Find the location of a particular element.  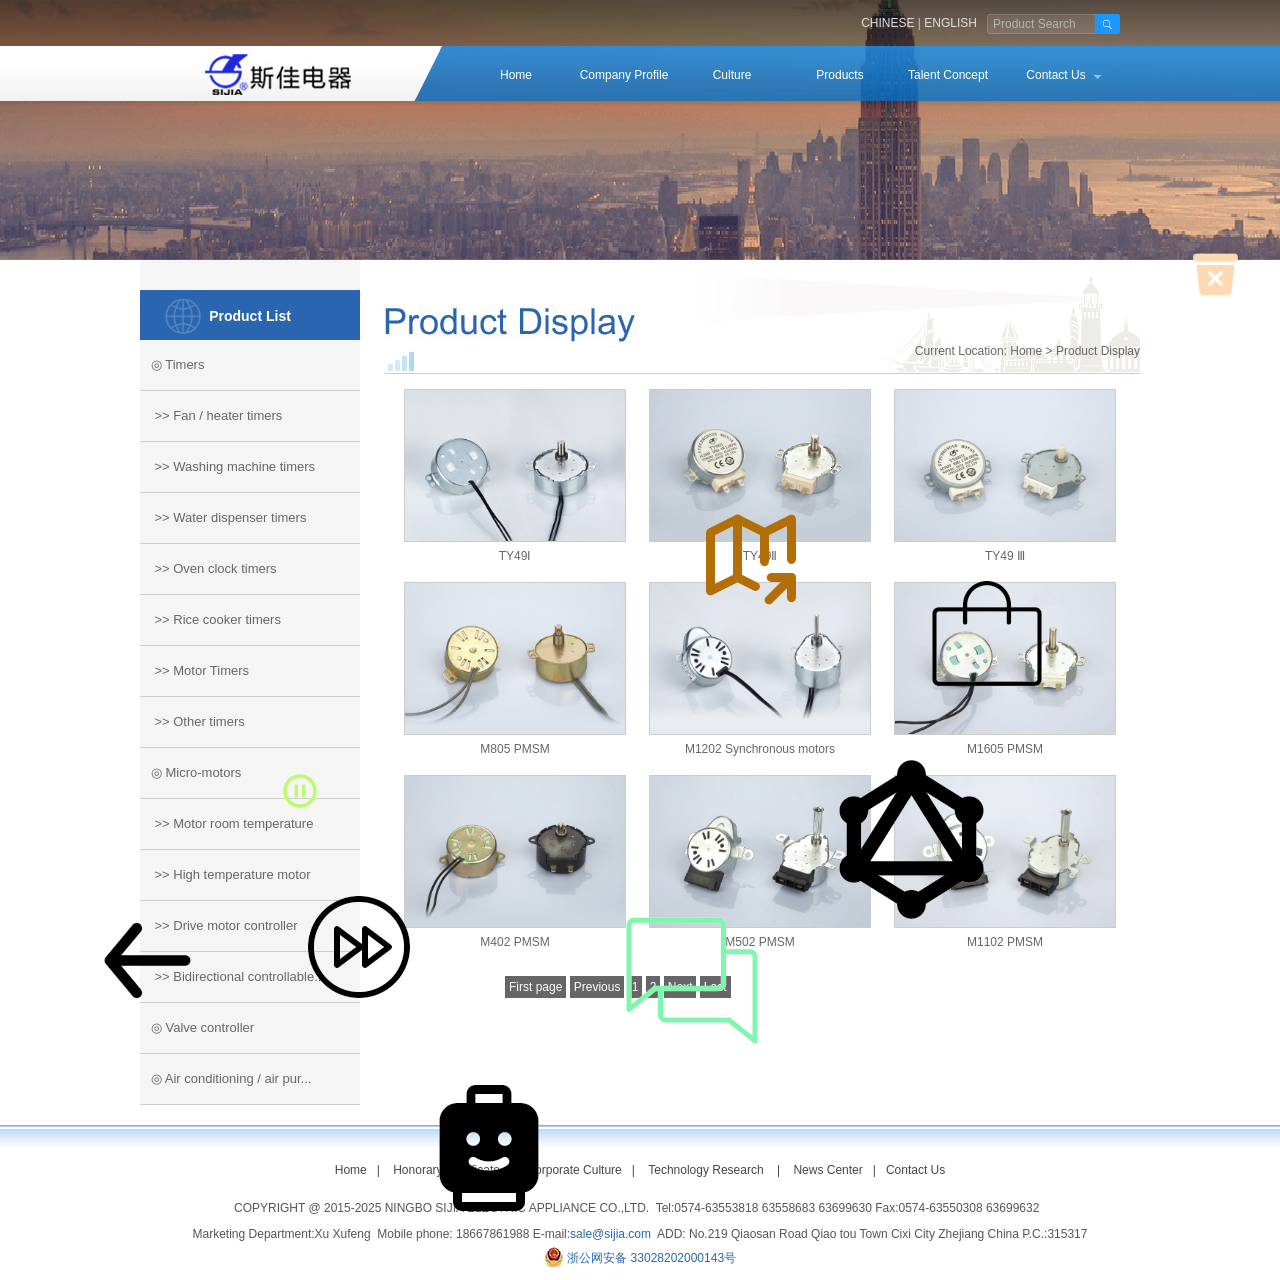

share your current location is located at coordinates (751, 555).